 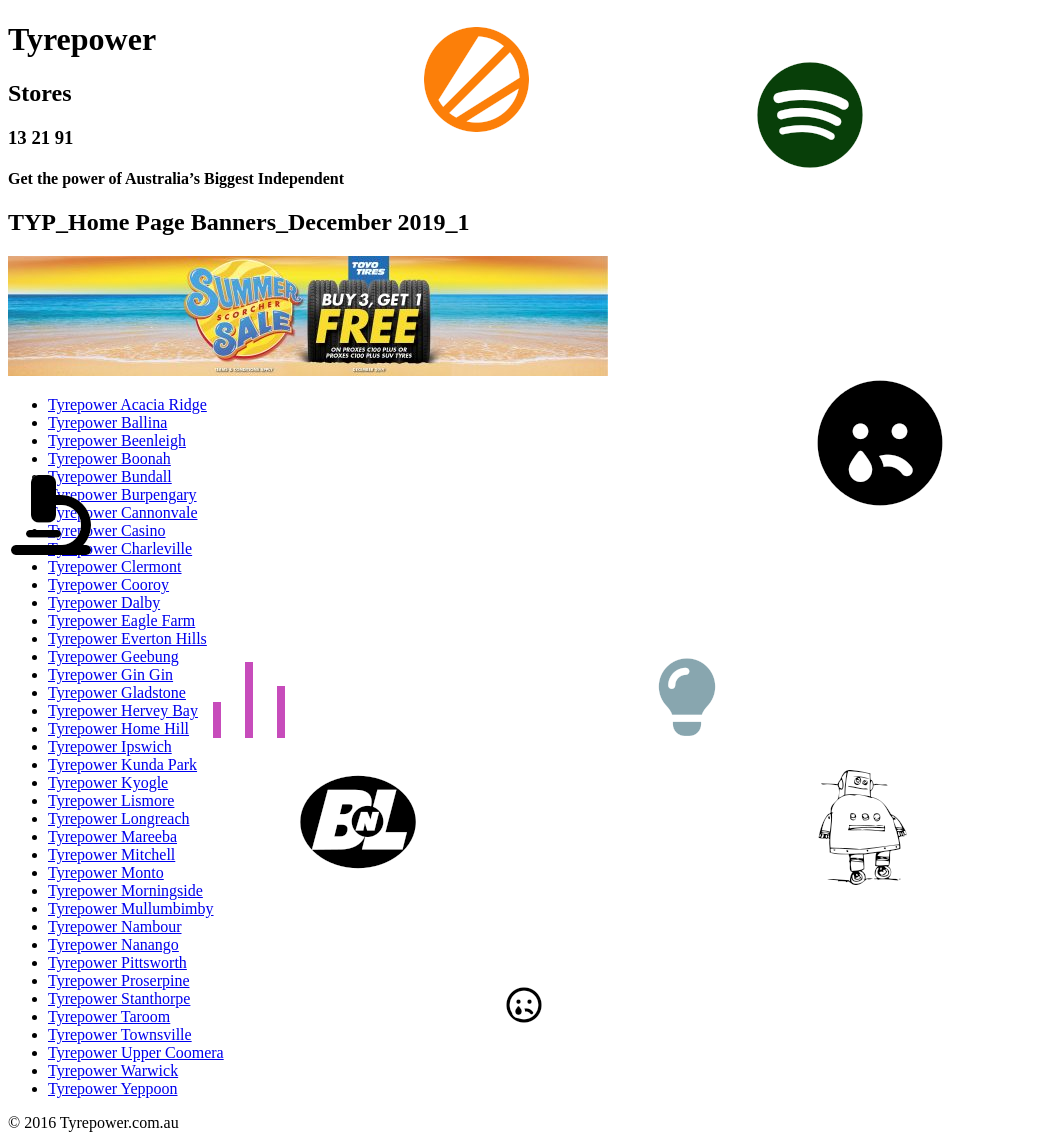 What do you see at coordinates (880, 443) in the screenshot?
I see `indicates an error or failed action` at bounding box center [880, 443].